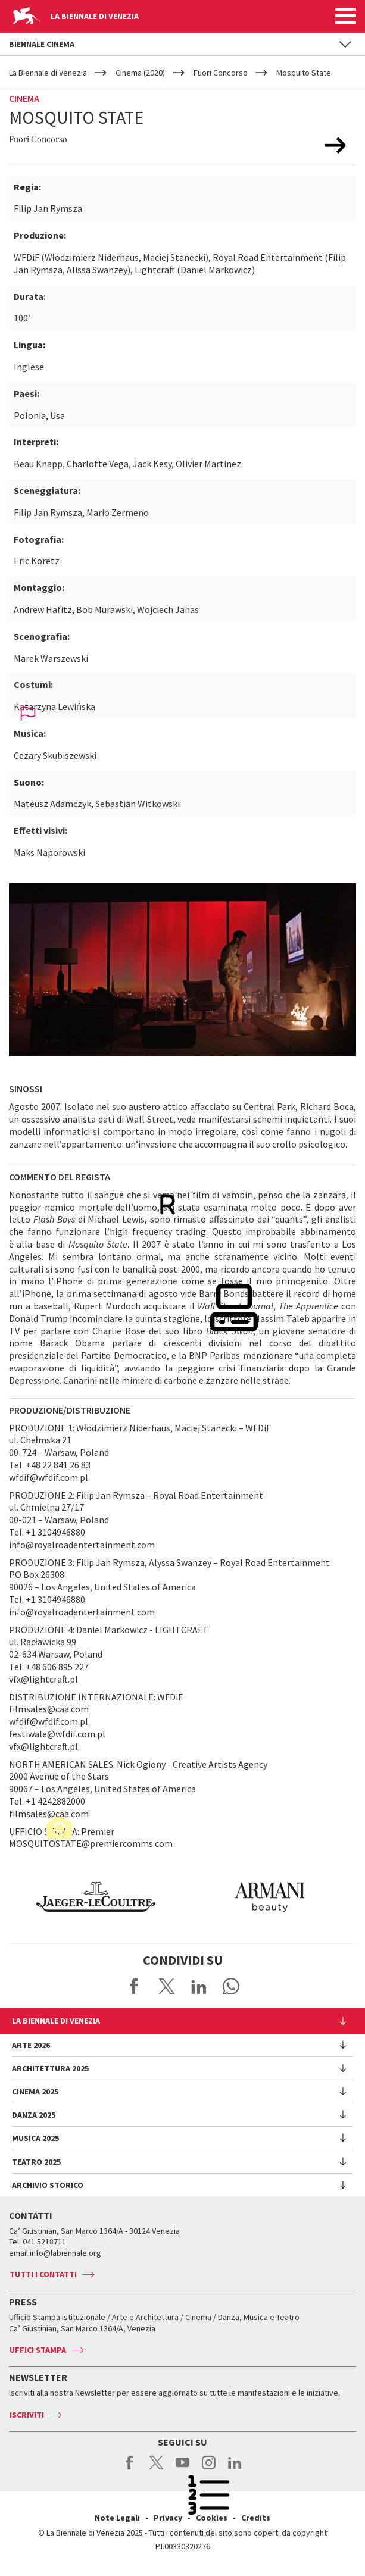 This screenshot has height=2576, width=365. I want to click on indicates a keyboard shortcut or hotkey for the letter R, so click(167, 1204).